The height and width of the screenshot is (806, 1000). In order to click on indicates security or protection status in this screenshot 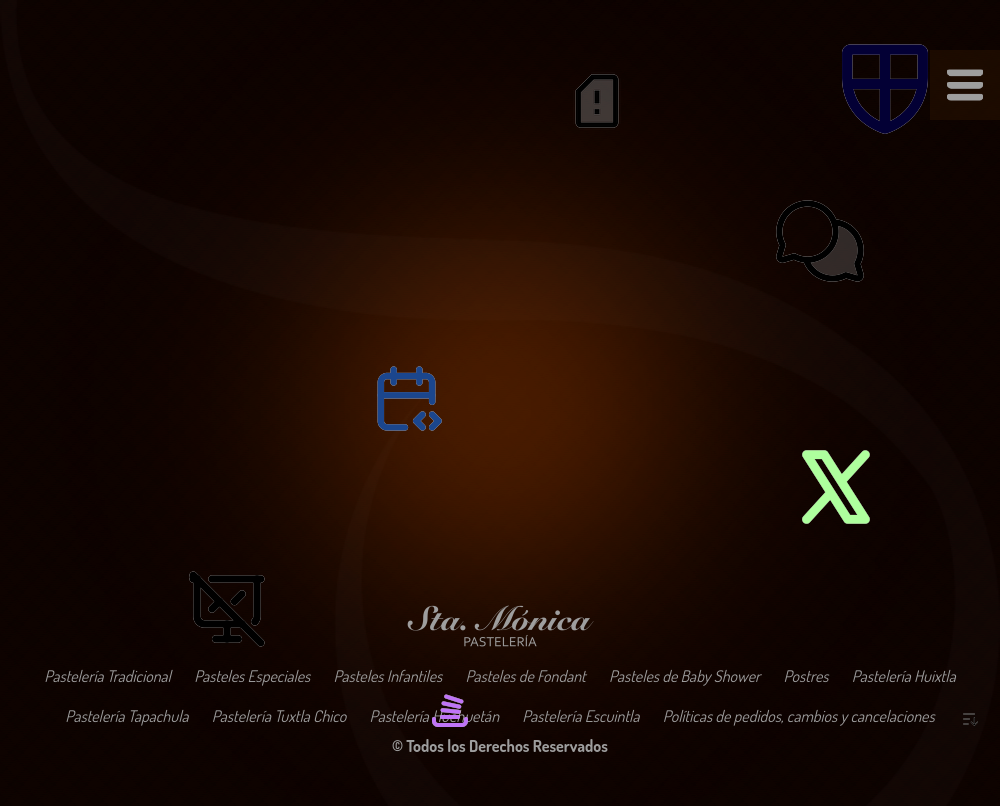, I will do `click(885, 84)`.